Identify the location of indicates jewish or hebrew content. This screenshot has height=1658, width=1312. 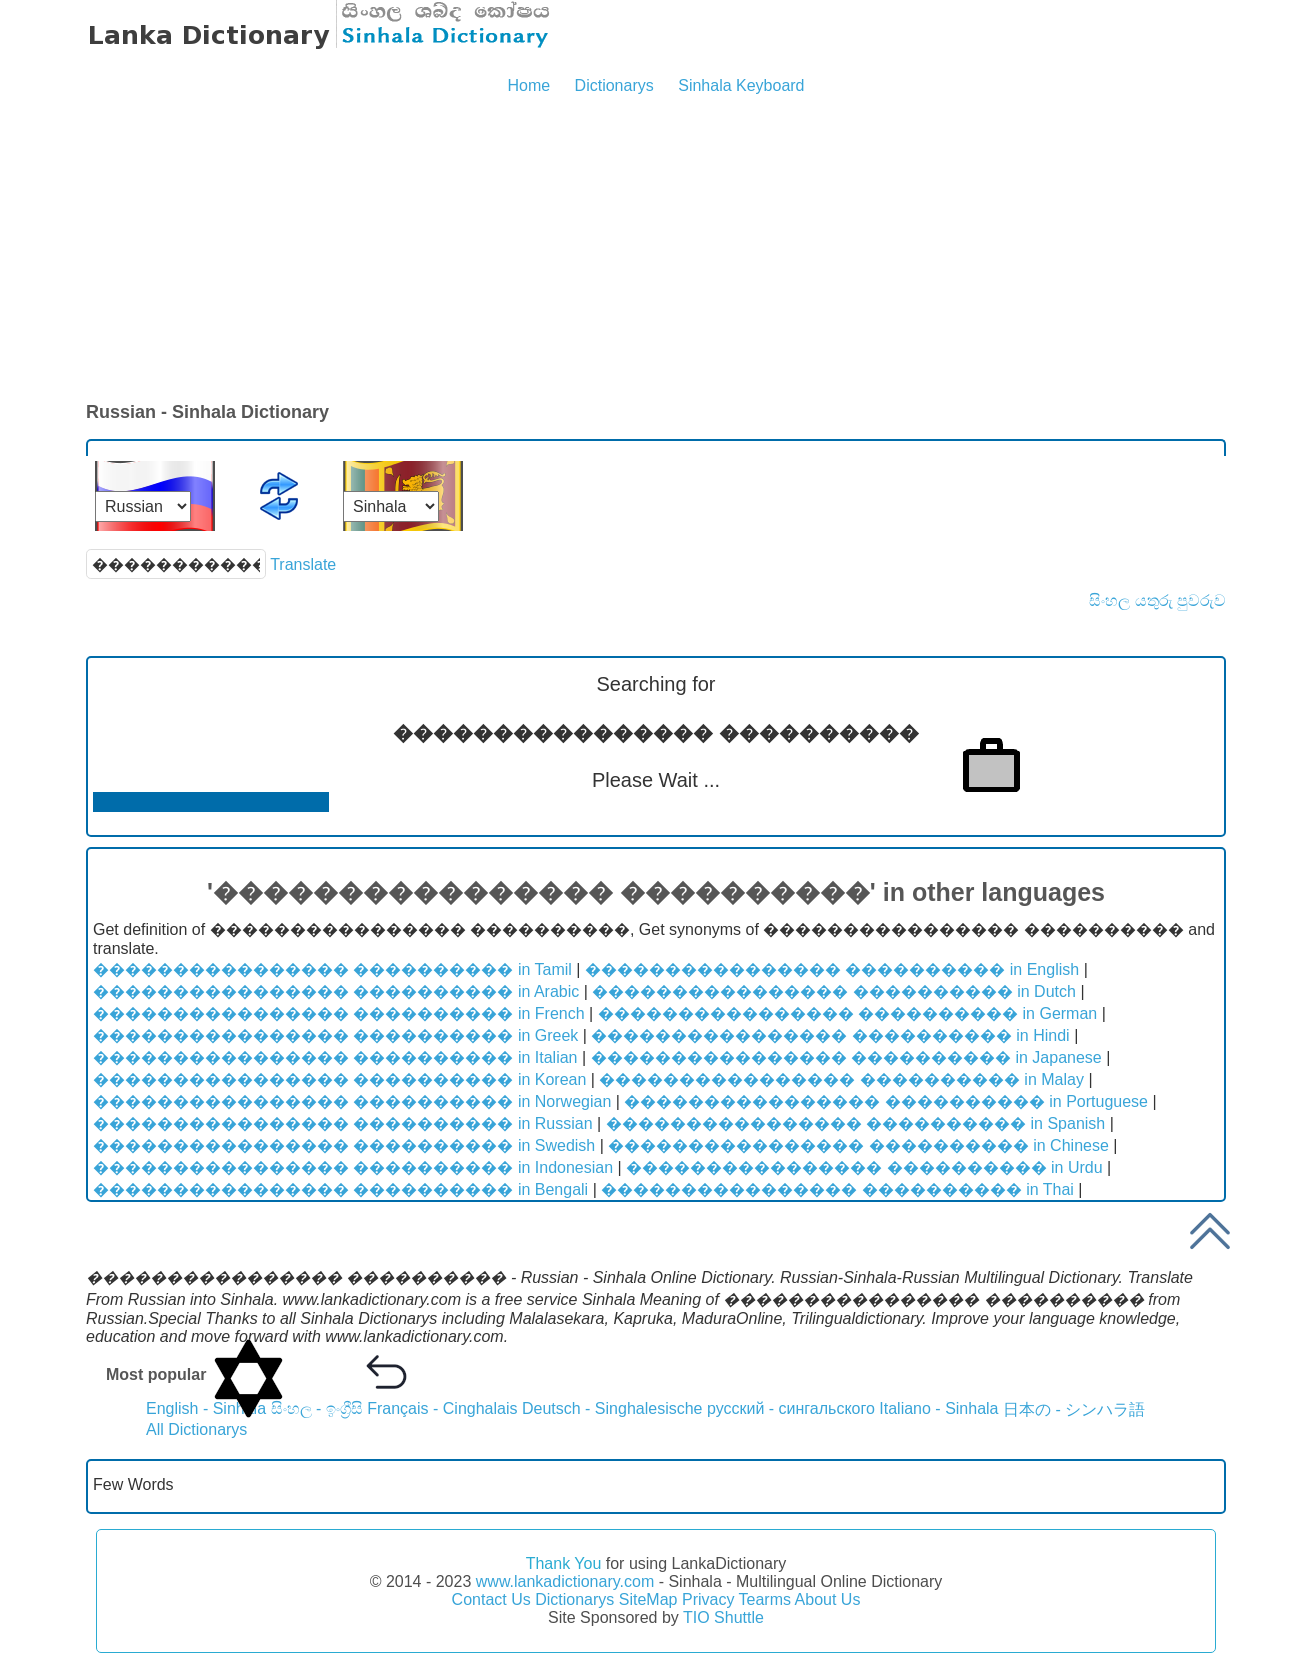
(248, 1378).